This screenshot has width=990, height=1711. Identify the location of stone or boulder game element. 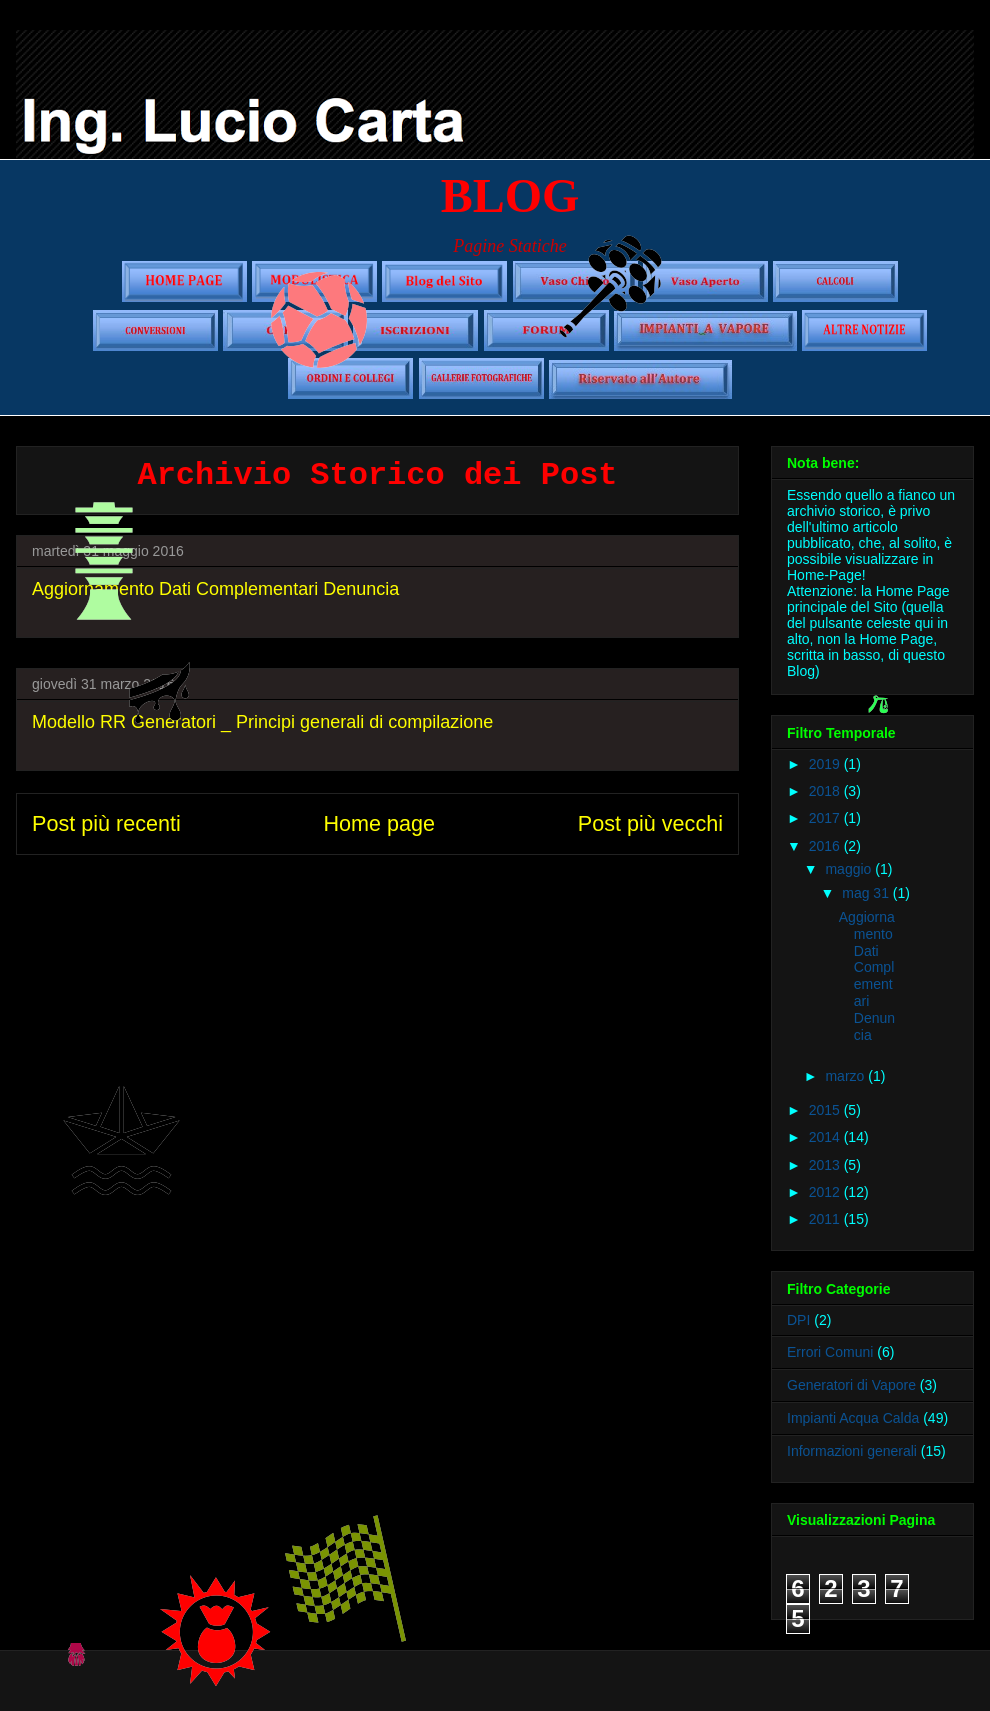
(319, 320).